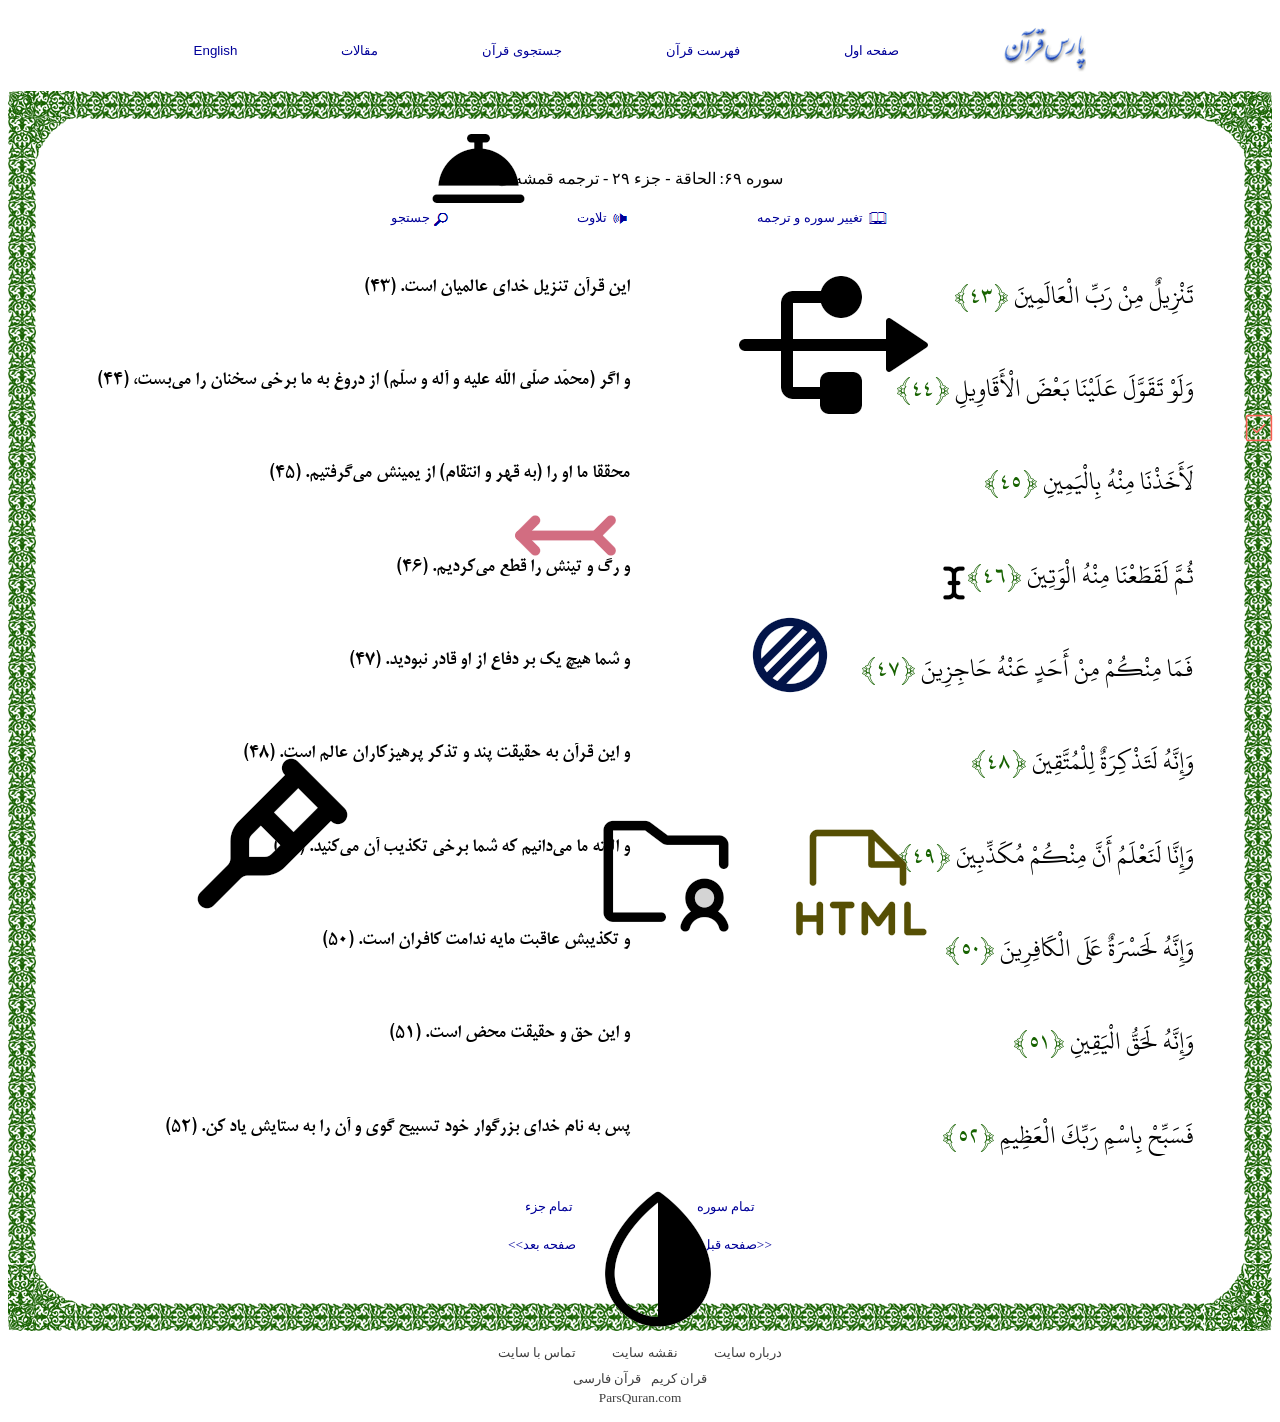 Image resolution: width=1280 pixels, height=1422 pixels. I want to click on adjust color saturation or contrast settings, so click(658, 1264).